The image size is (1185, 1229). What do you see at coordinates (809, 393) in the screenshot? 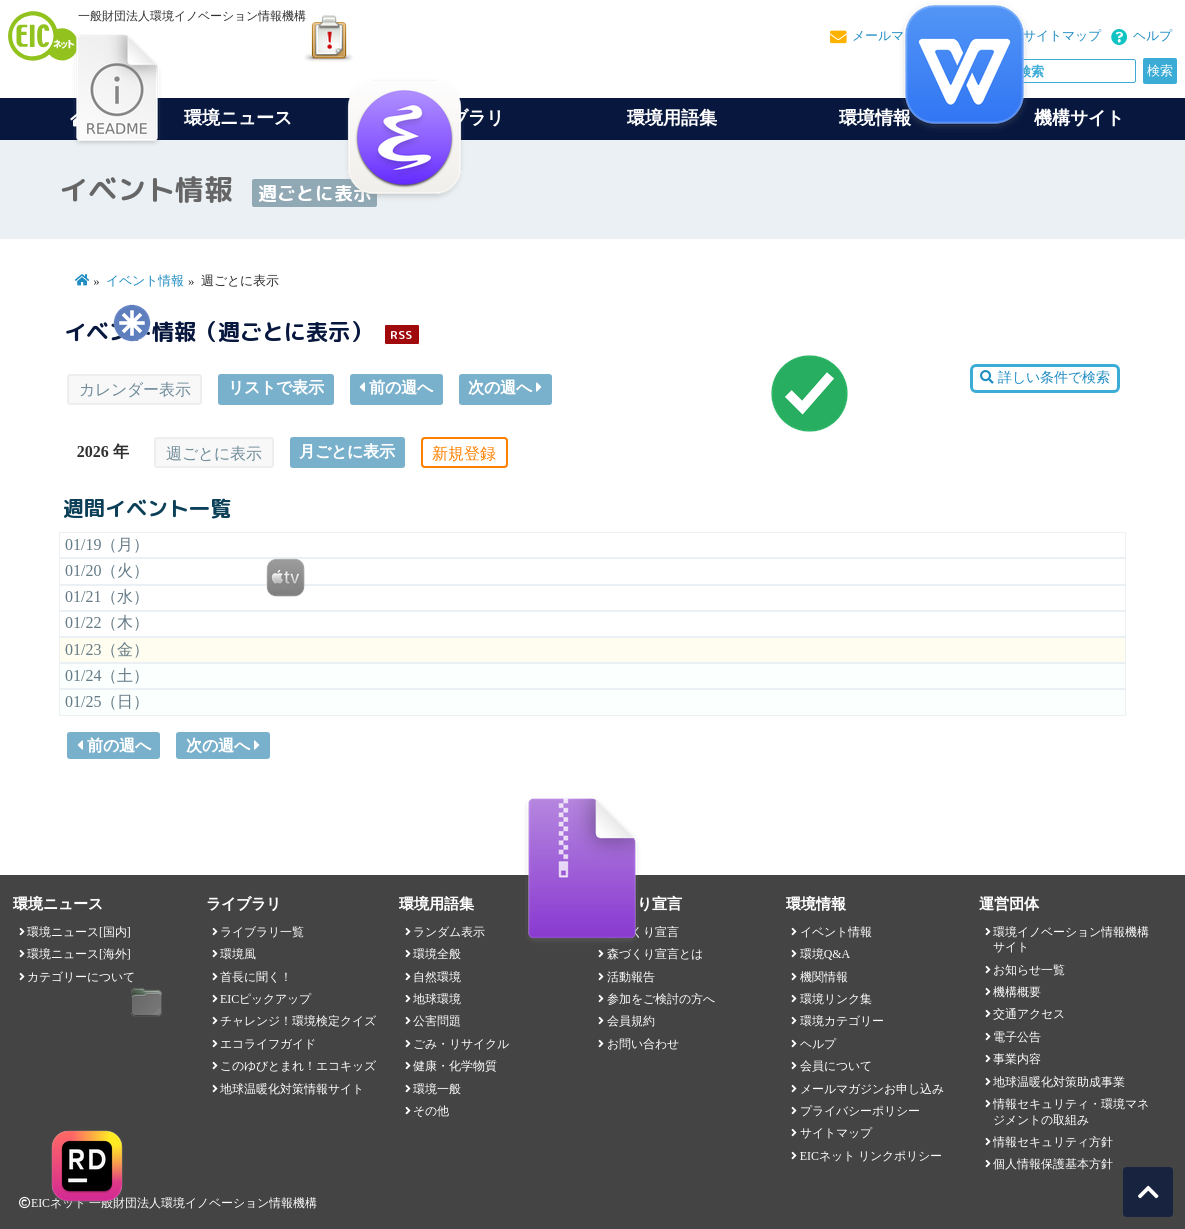
I see `indicates a completed or successful action` at bounding box center [809, 393].